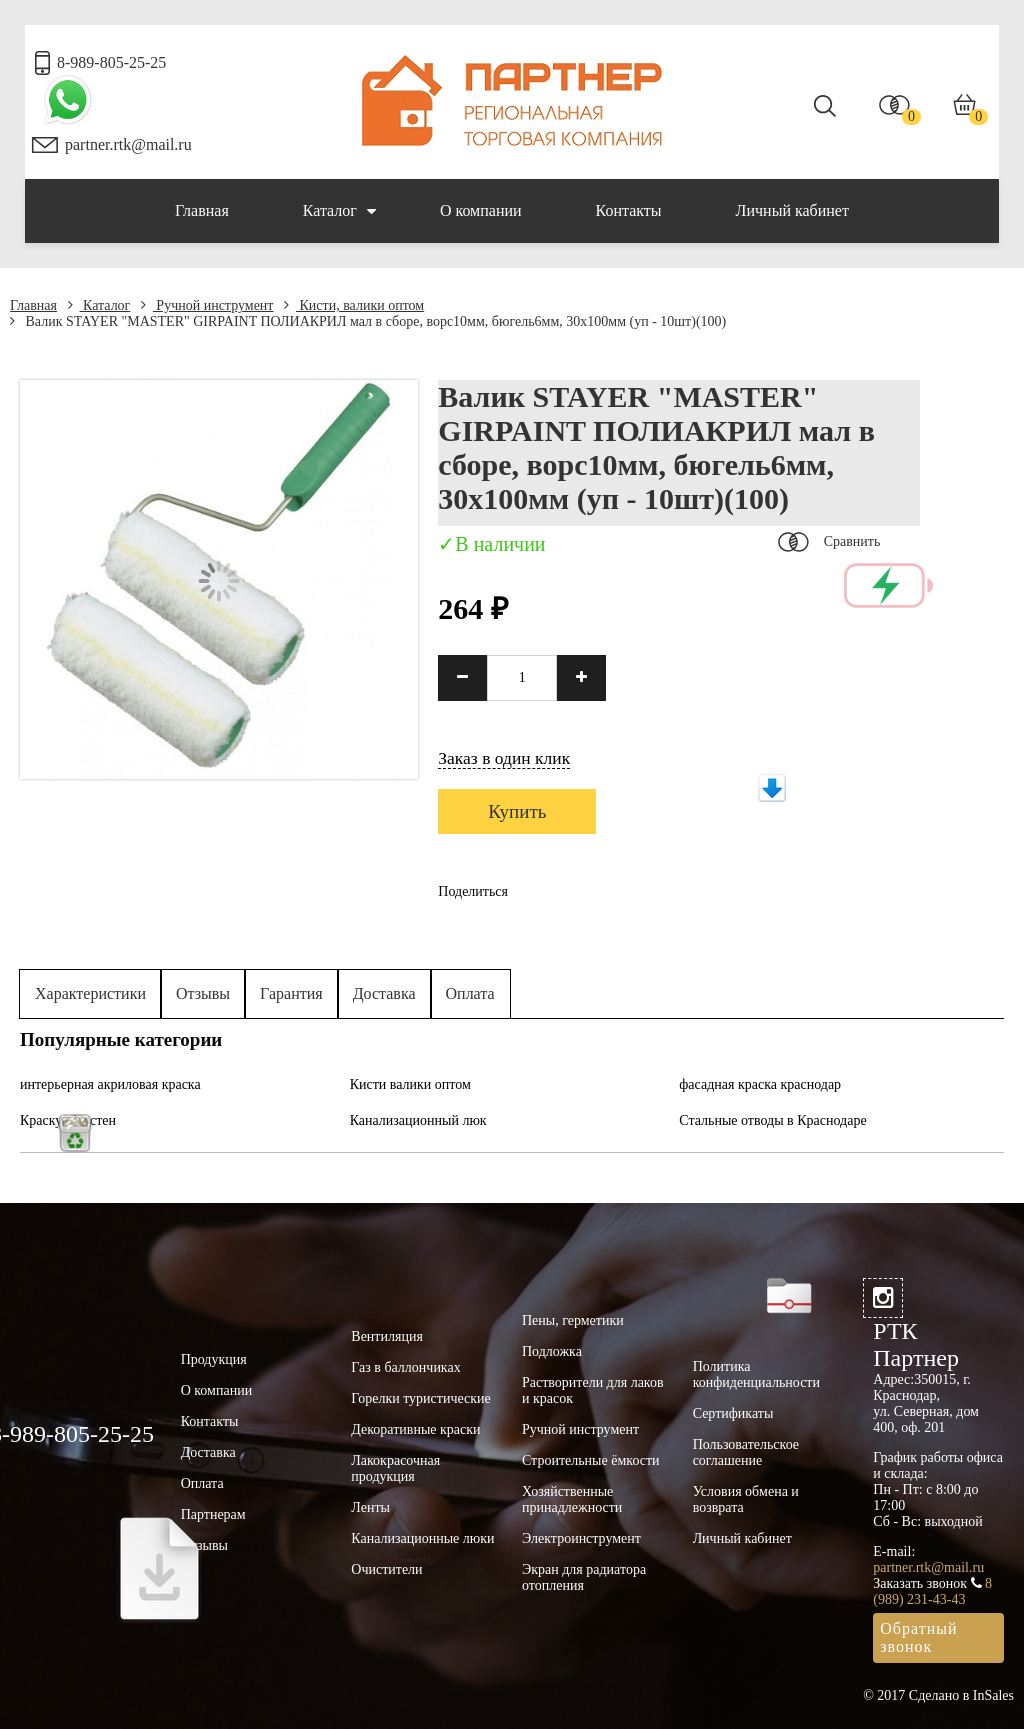 The width and height of the screenshot is (1024, 1729). Describe the element at coordinates (888, 585) in the screenshot. I see `indicates battery is empty but currently charging` at that location.